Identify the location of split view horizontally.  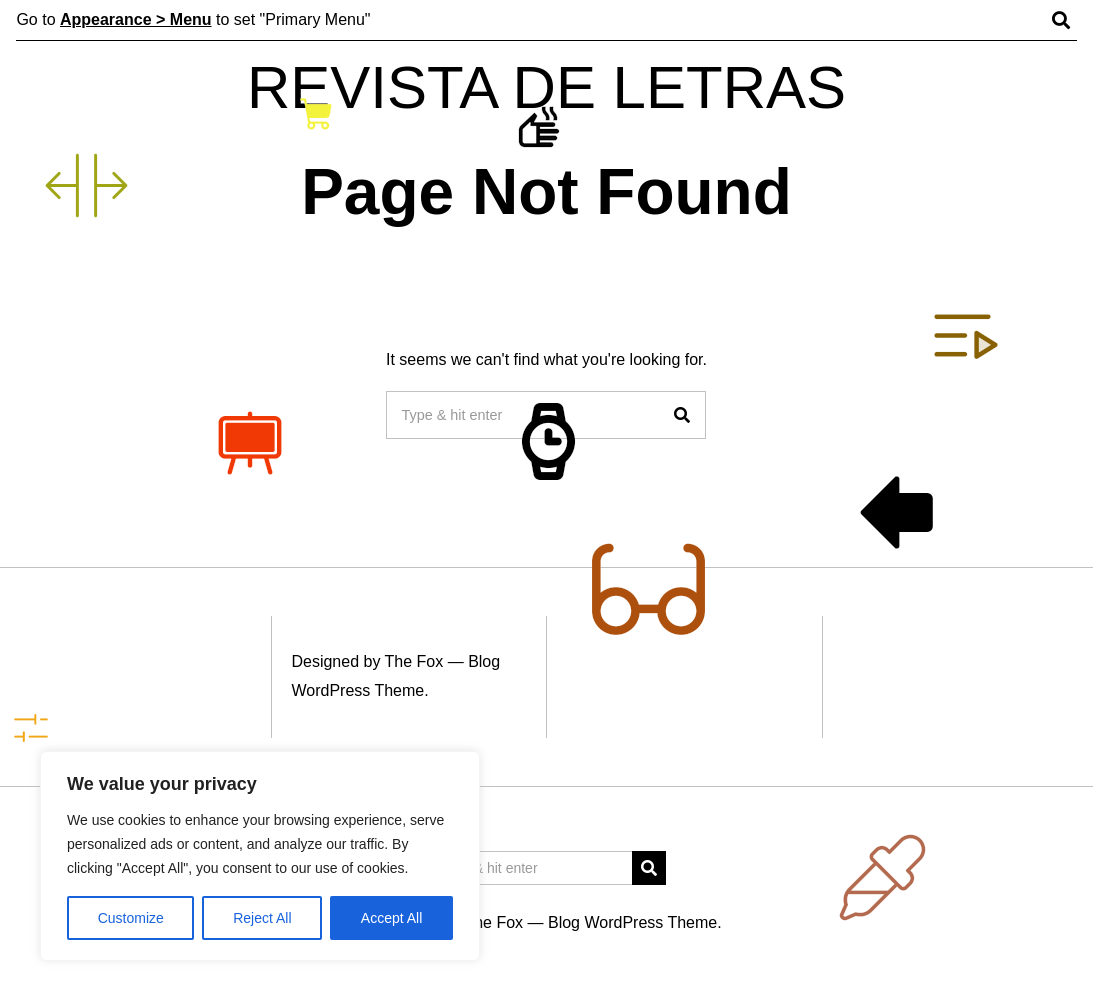
(86, 185).